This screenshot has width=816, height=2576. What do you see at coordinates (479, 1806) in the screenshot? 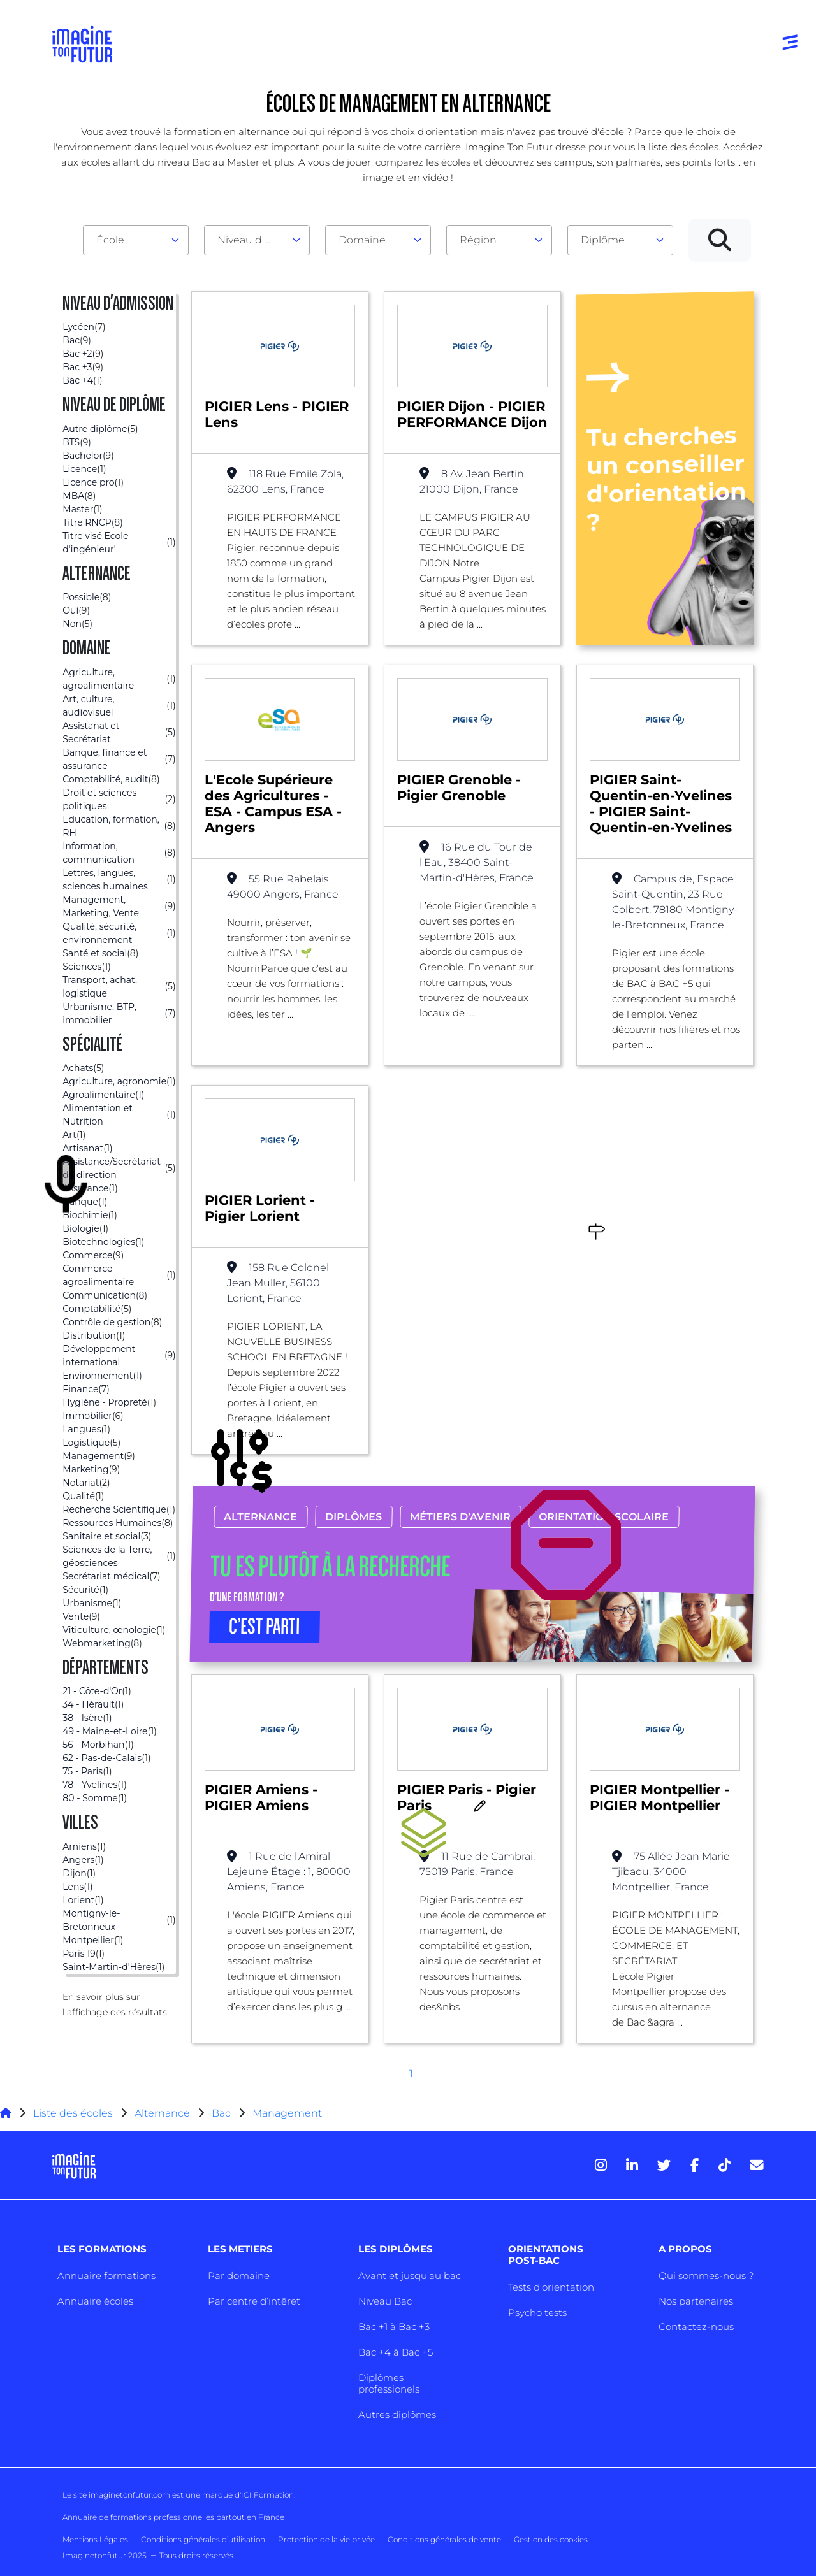
I see `edit content or settings` at bounding box center [479, 1806].